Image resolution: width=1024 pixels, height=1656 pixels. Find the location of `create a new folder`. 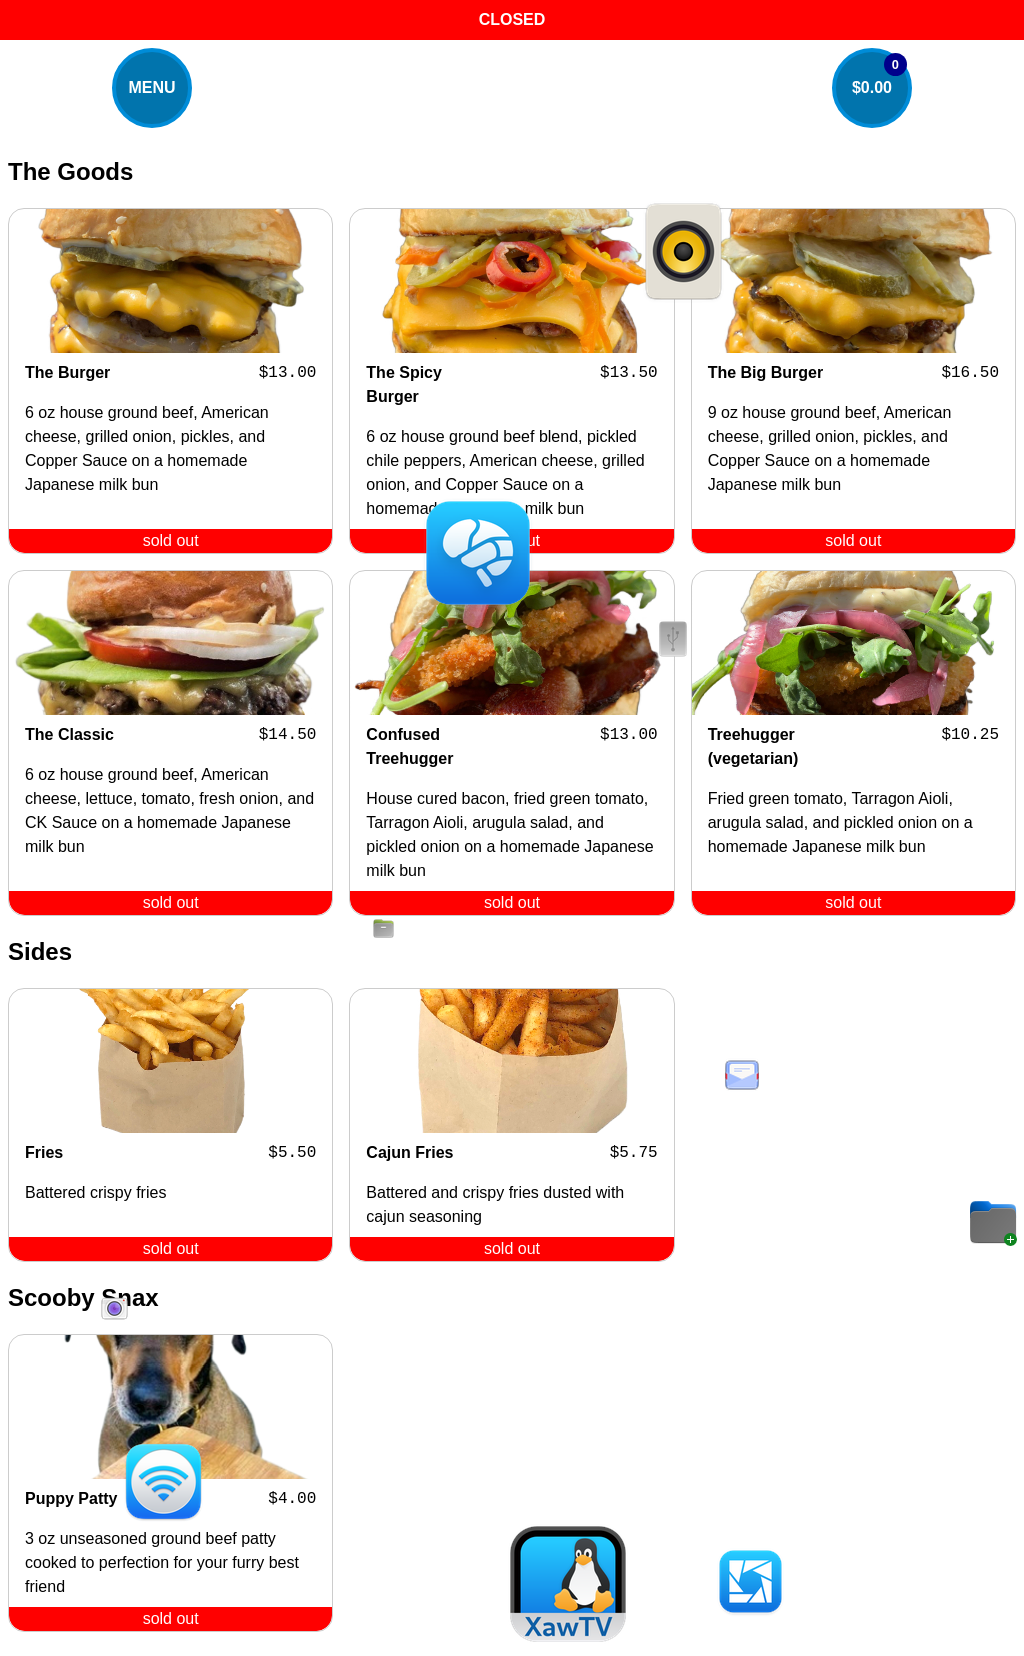

create a new folder is located at coordinates (993, 1222).